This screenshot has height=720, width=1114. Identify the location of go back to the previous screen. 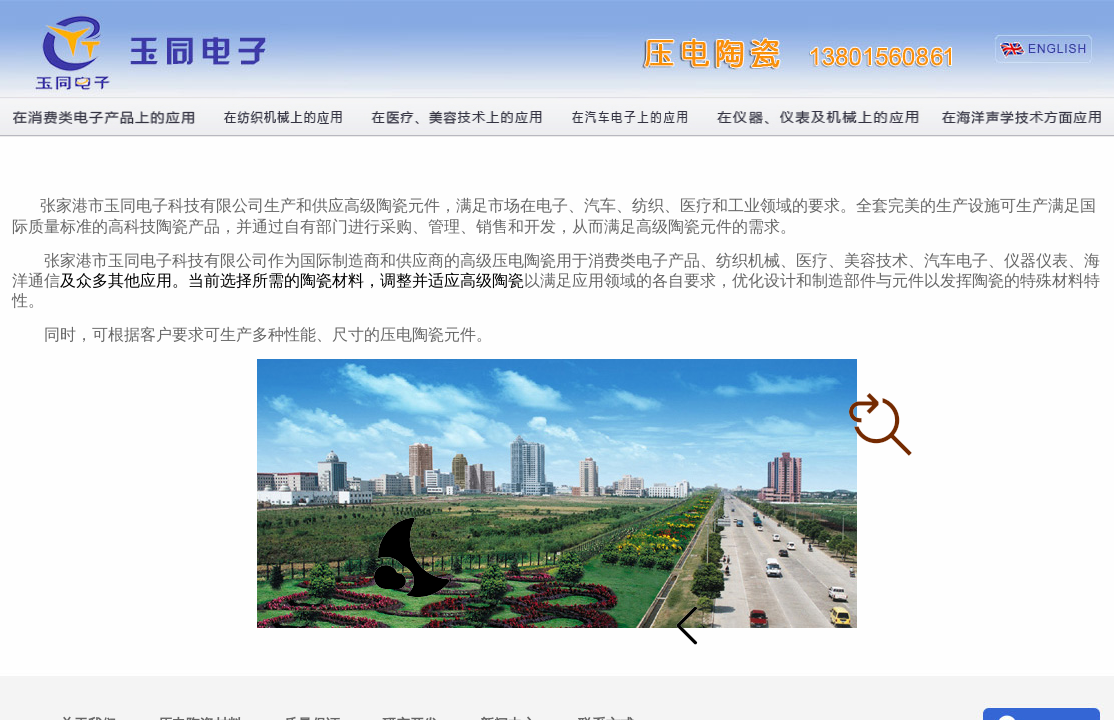
(688, 625).